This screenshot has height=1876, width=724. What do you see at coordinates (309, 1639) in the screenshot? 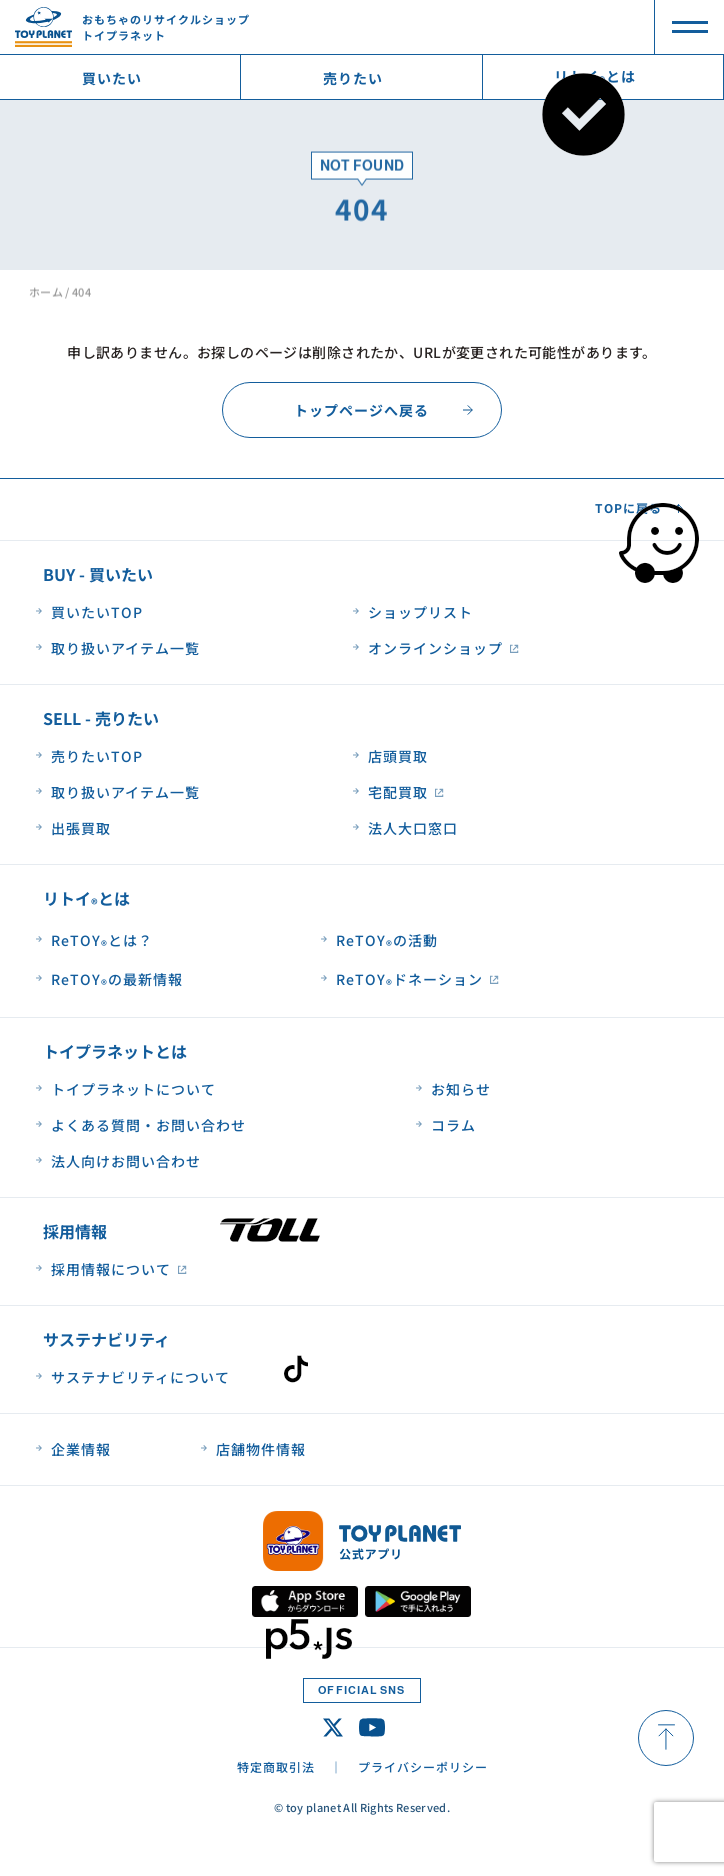
I see `p5.js creative coding library logo` at bounding box center [309, 1639].